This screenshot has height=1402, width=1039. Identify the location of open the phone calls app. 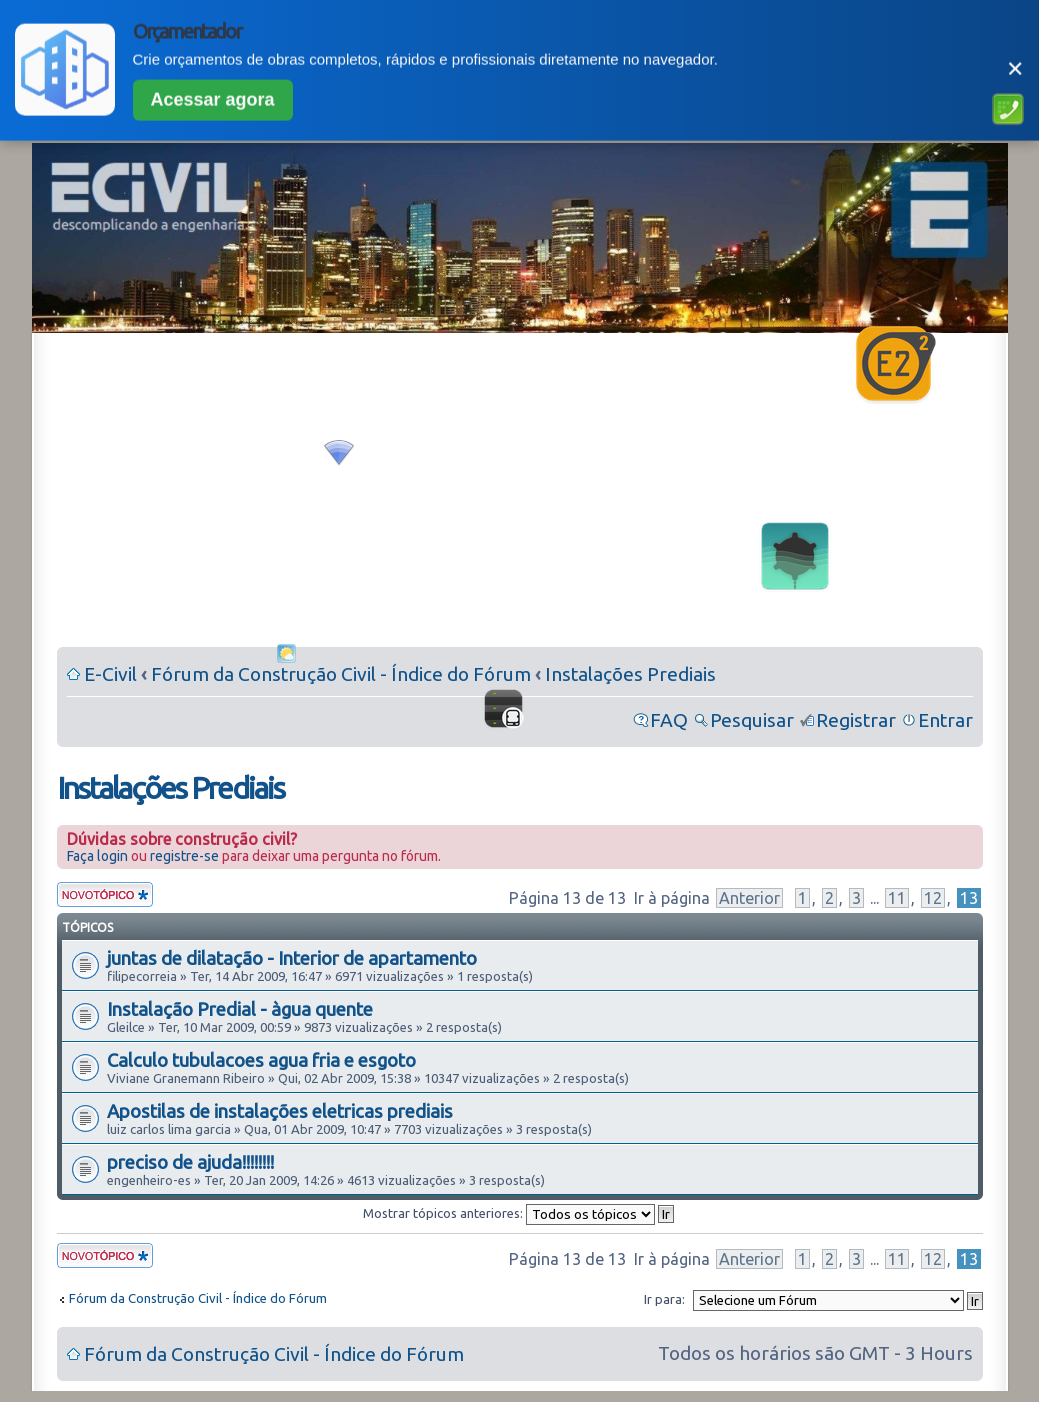
(1008, 109).